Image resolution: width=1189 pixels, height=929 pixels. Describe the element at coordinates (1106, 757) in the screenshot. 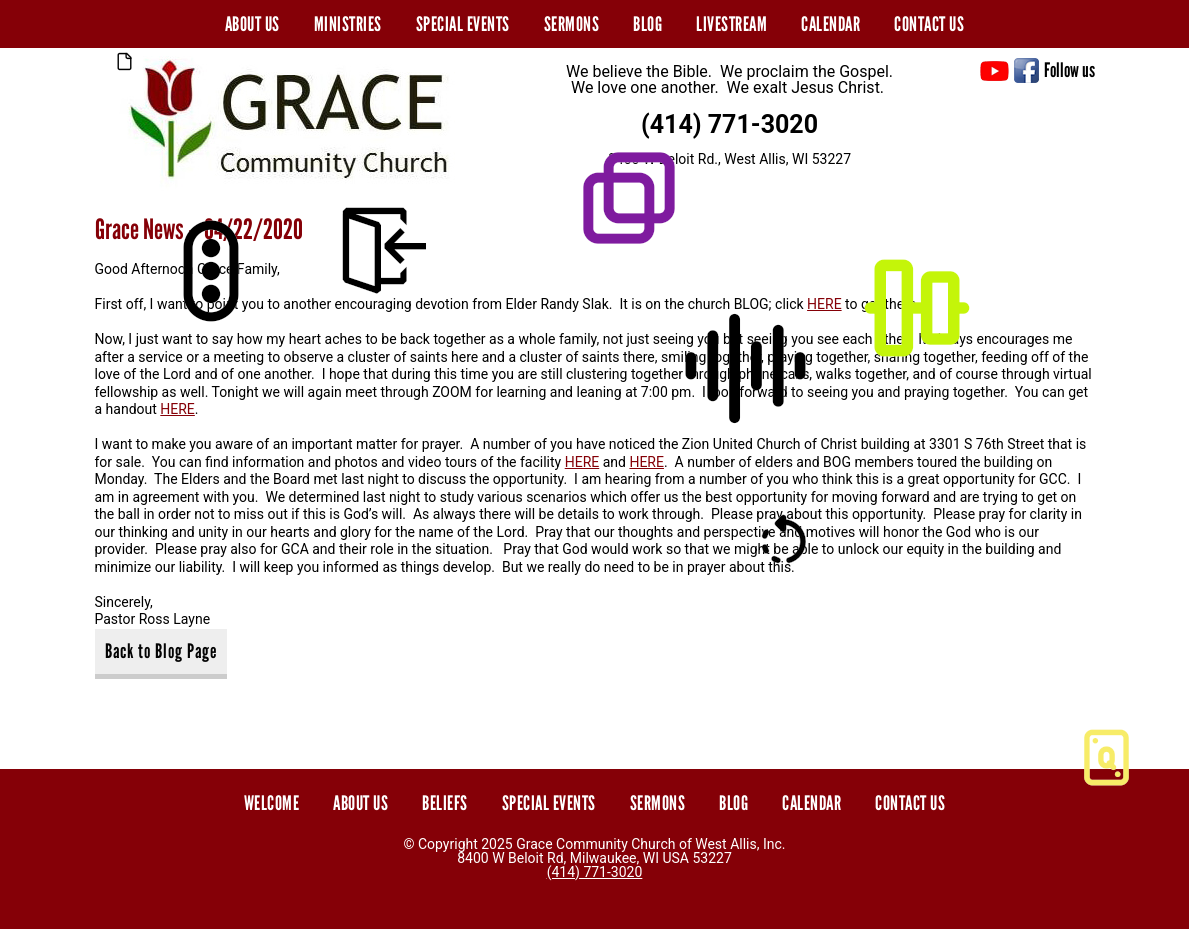

I see `queen playing card in a card game interface` at that location.